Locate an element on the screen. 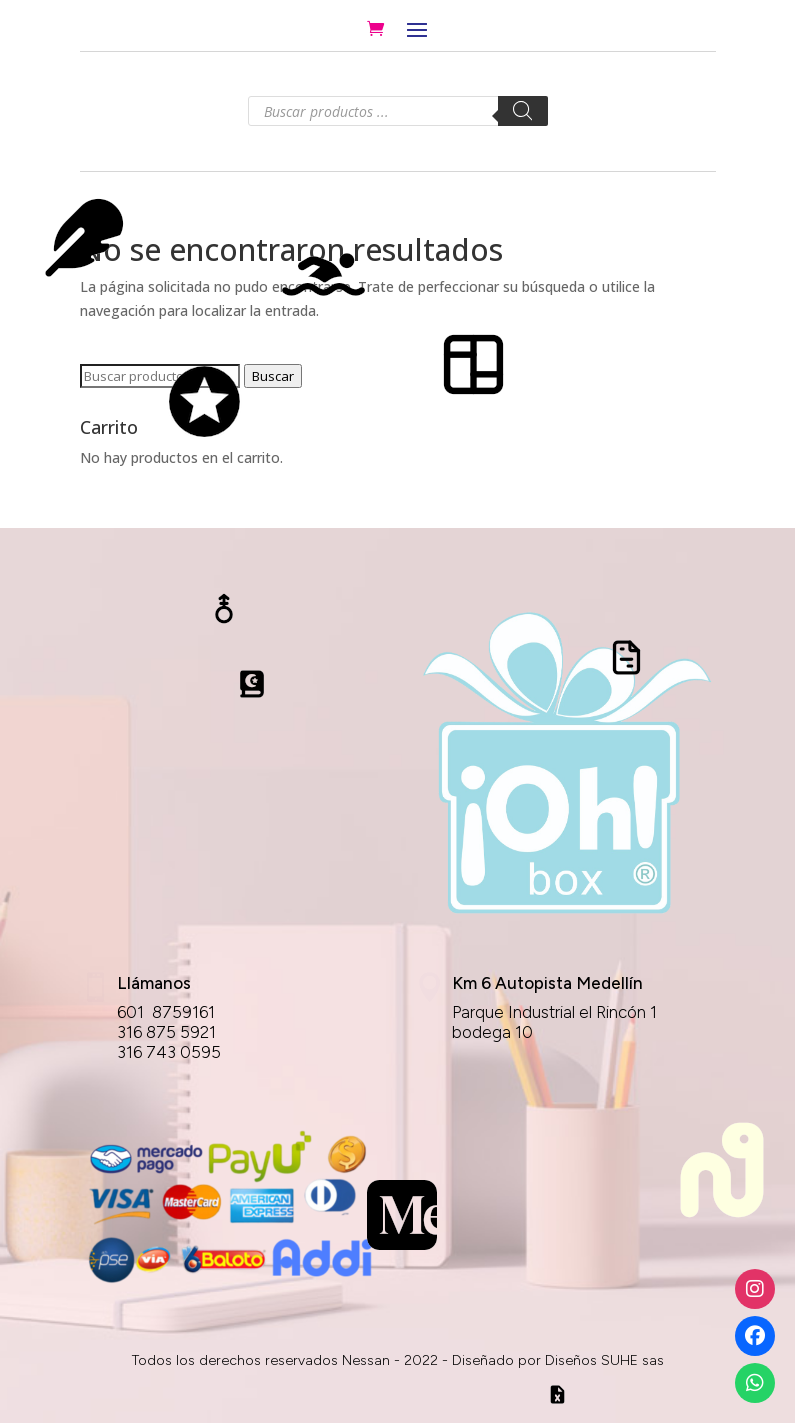 The width and height of the screenshot is (795, 1423). compose a new message or post is located at coordinates (83, 238).